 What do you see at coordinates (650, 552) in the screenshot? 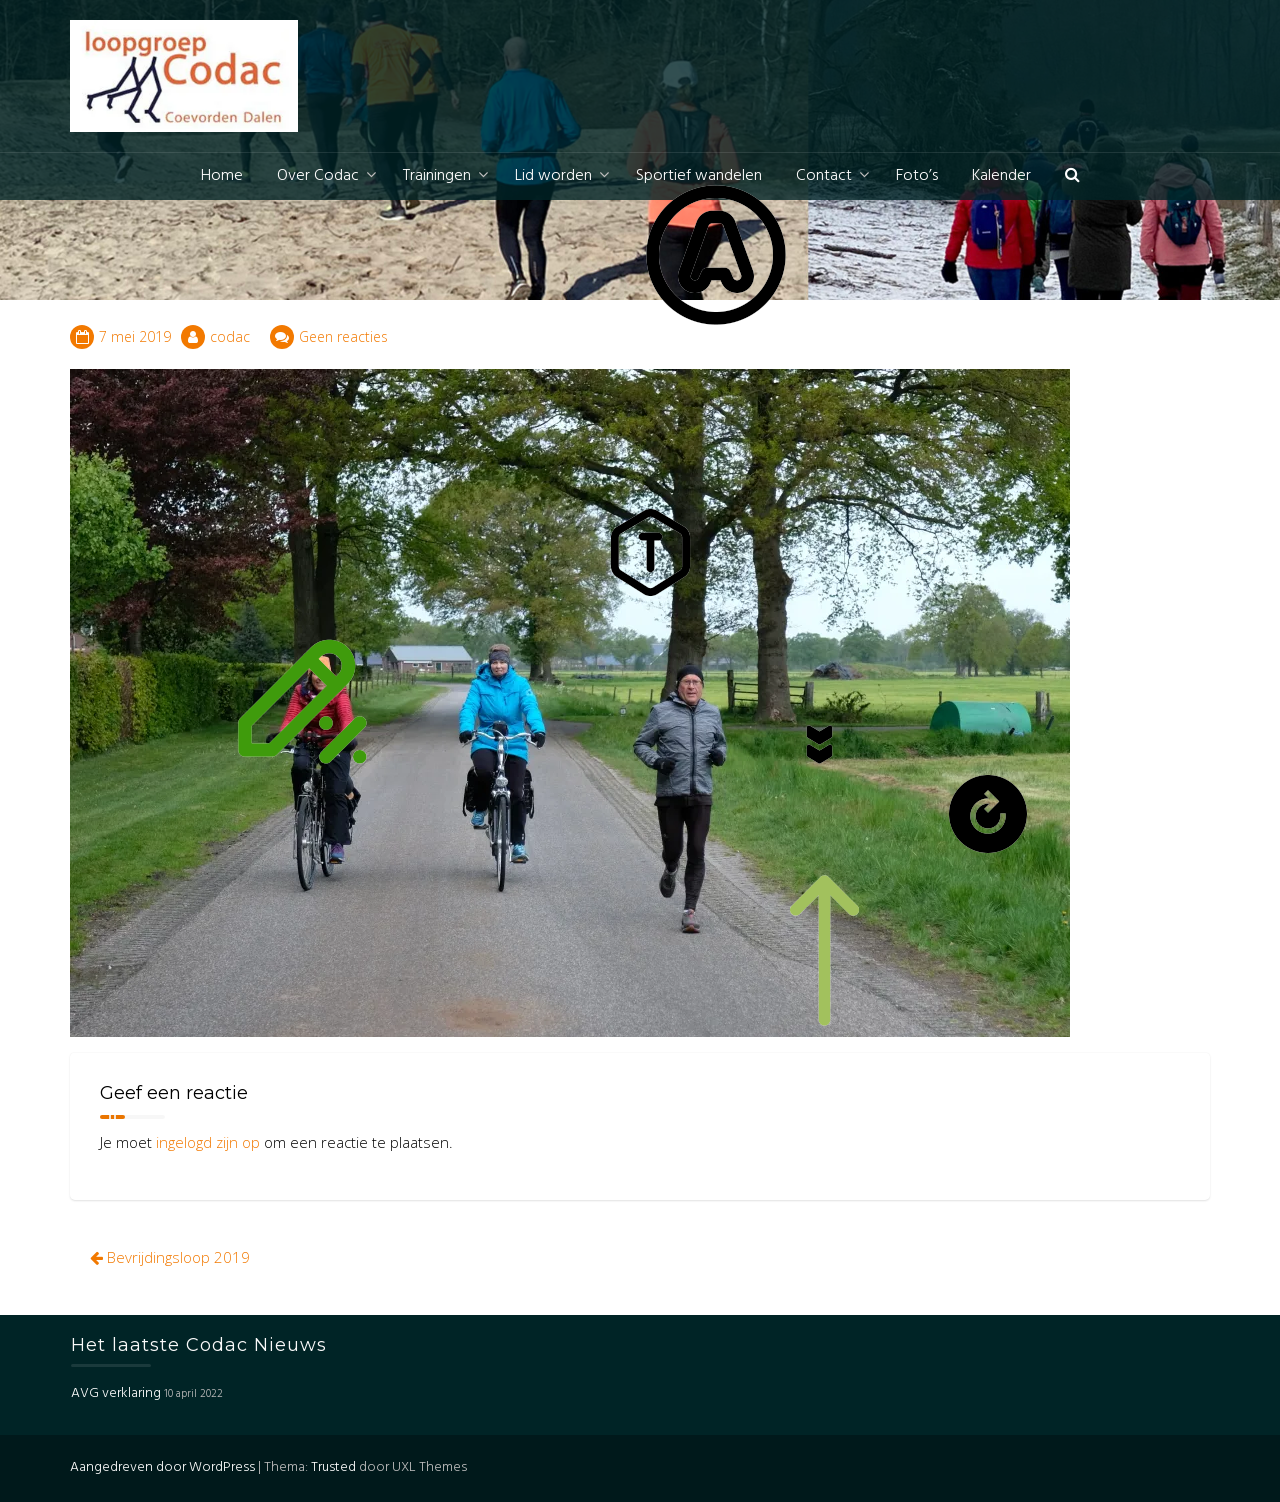
I see `indicates a category or tag starting with "T"` at bounding box center [650, 552].